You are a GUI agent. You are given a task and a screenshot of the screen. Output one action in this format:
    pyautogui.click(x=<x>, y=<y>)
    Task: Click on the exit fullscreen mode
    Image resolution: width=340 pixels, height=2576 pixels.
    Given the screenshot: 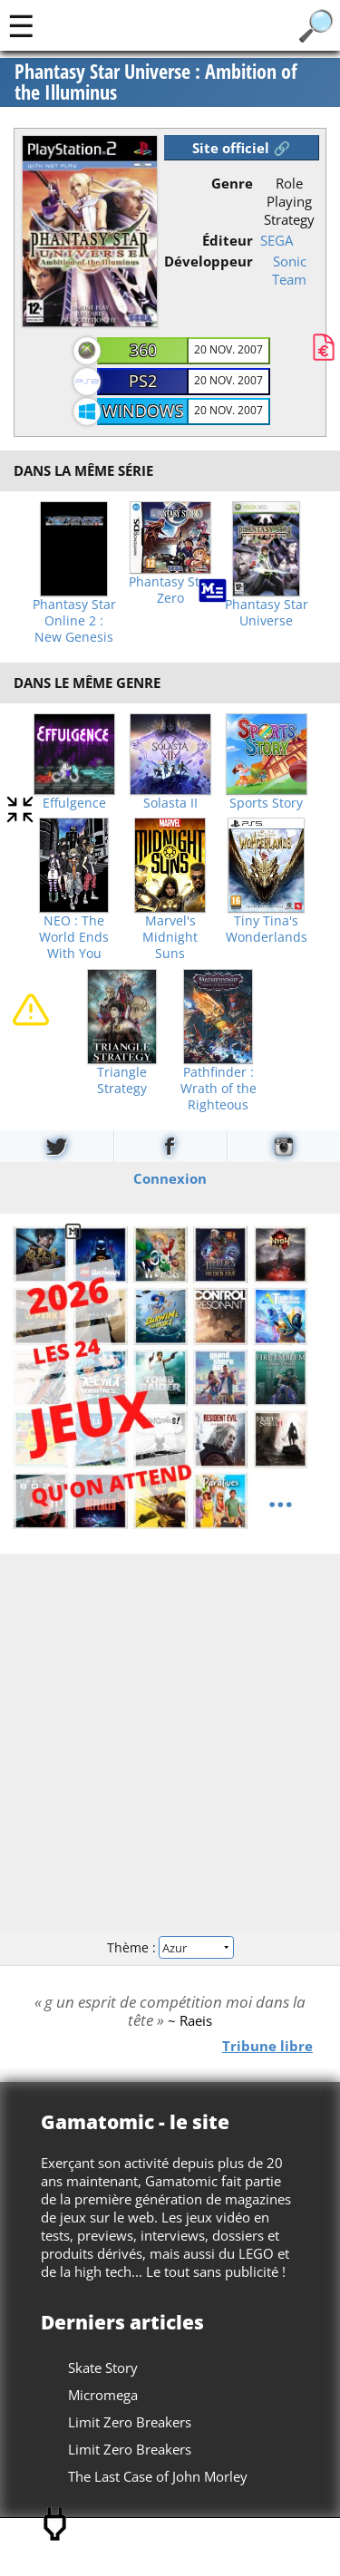 What is the action you would take?
    pyautogui.click(x=20, y=809)
    